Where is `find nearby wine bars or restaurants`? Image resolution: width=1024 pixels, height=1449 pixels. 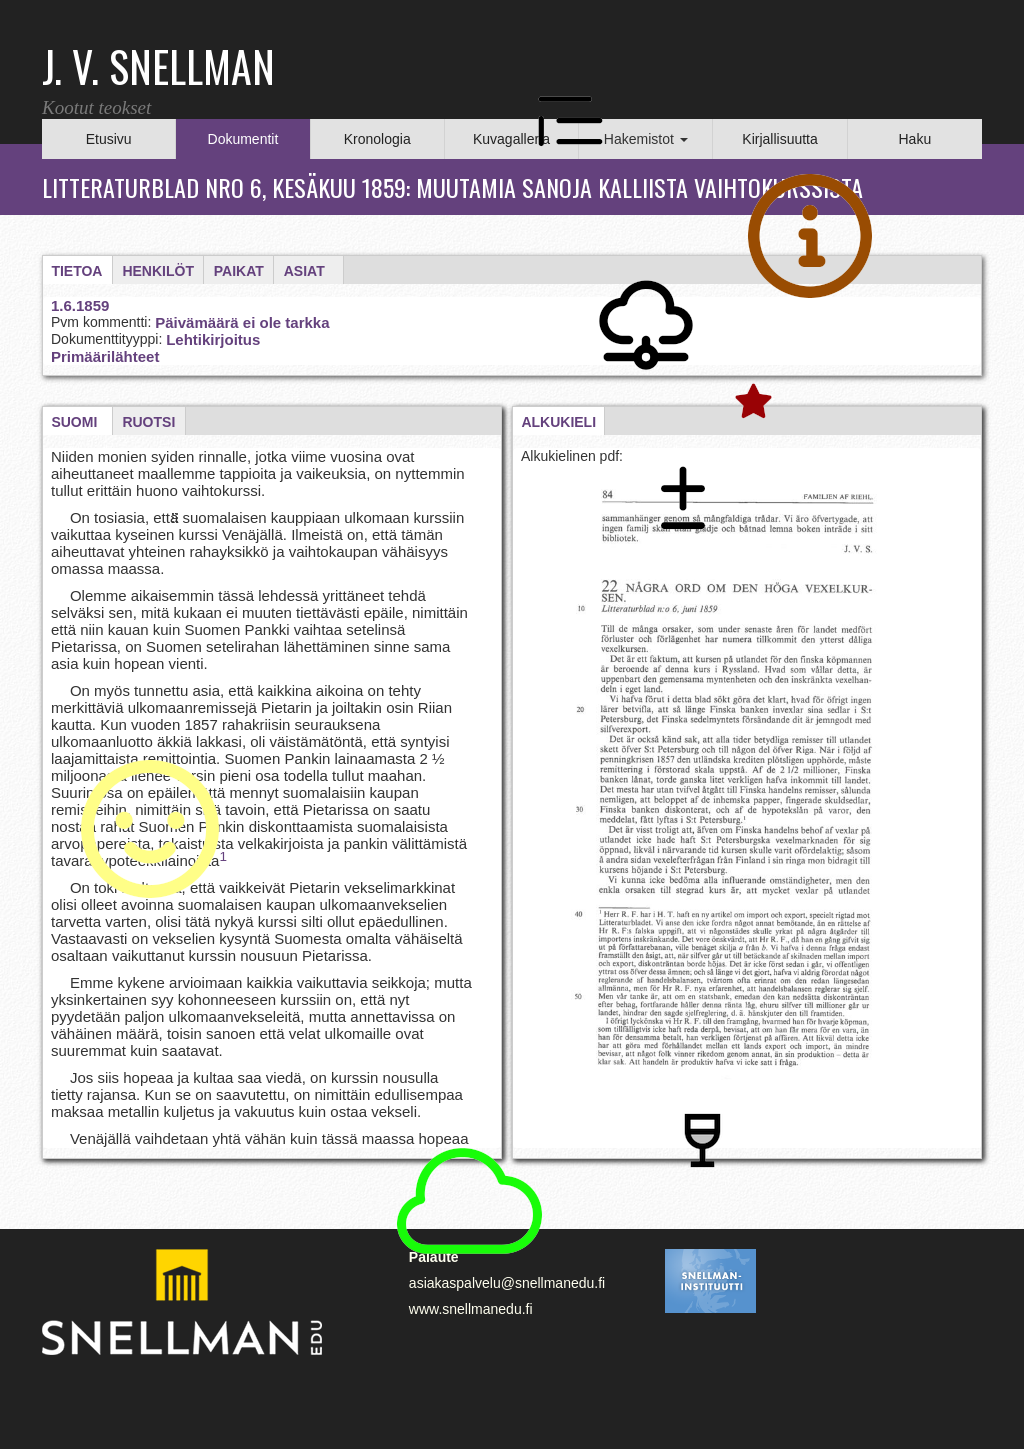
find nearby wine bars or restaurants is located at coordinates (702, 1140).